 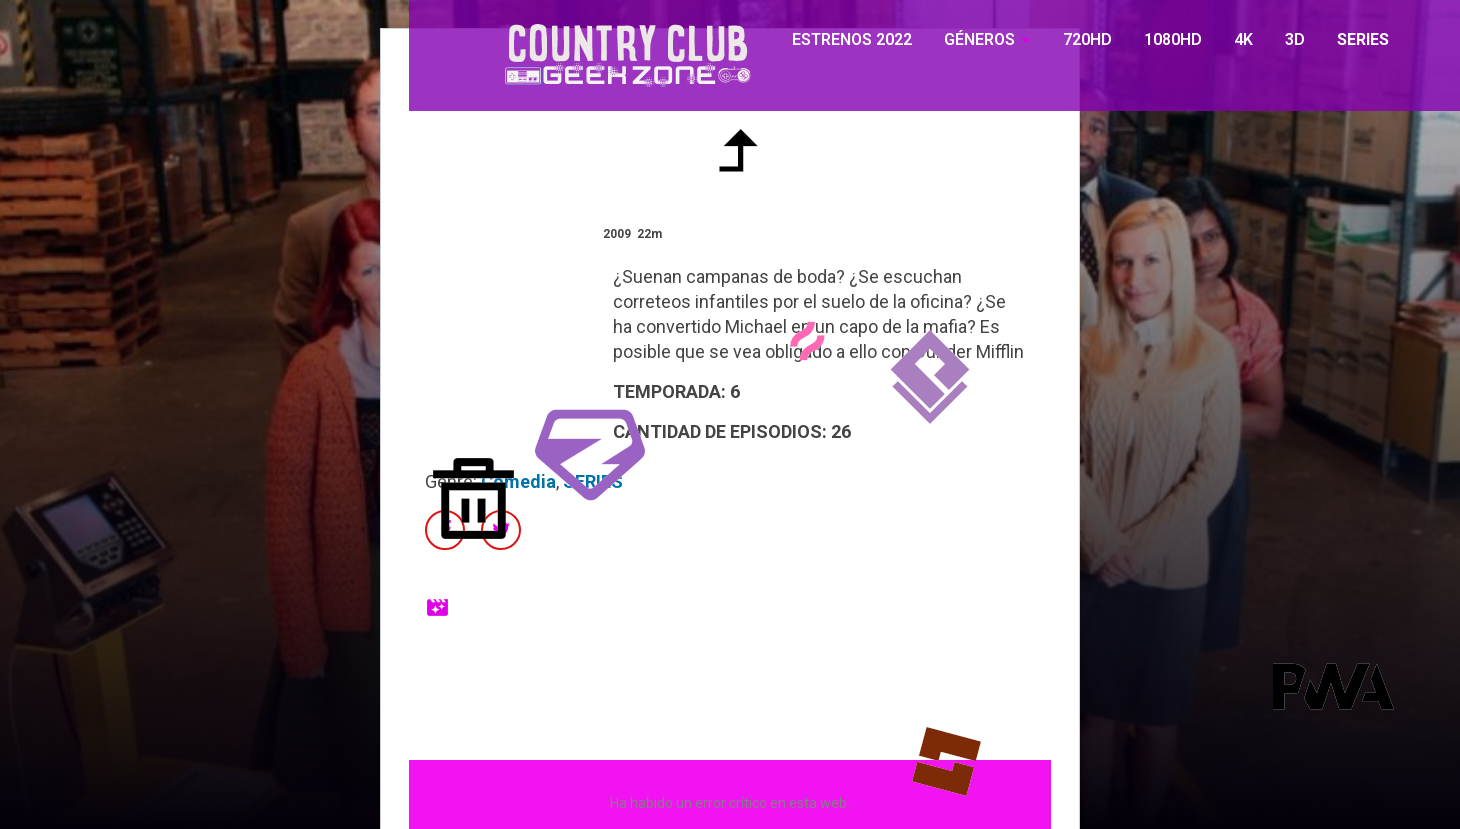 I want to click on hotjar analytics and feedback tool logo, so click(x=807, y=341).